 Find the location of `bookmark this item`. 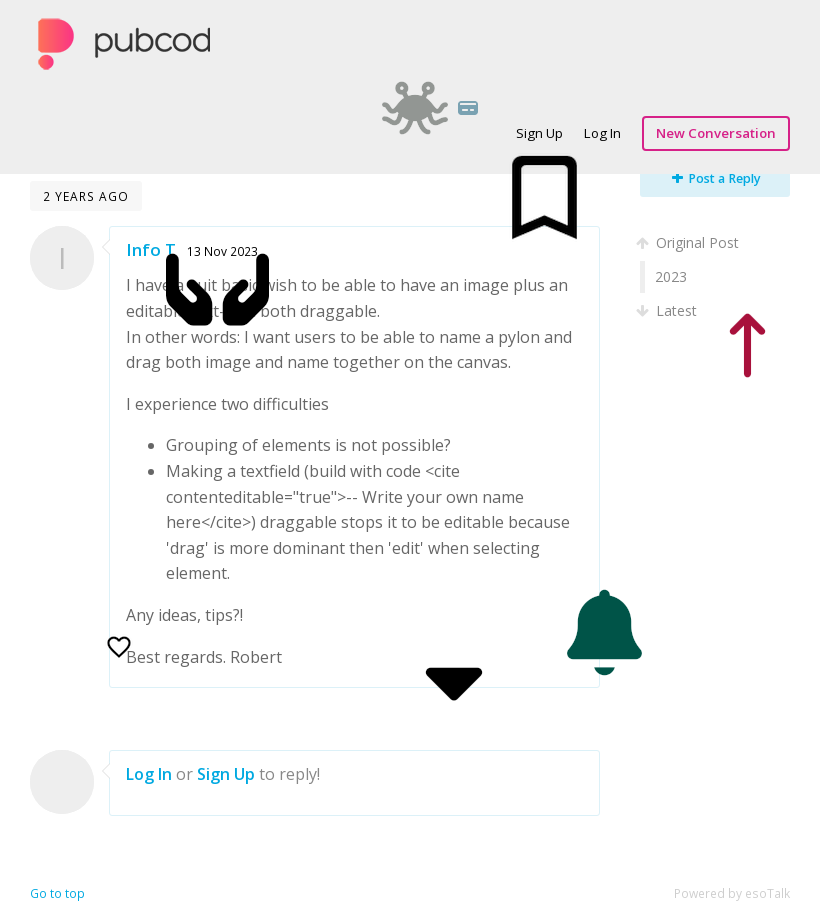

bookmark this item is located at coordinates (544, 197).